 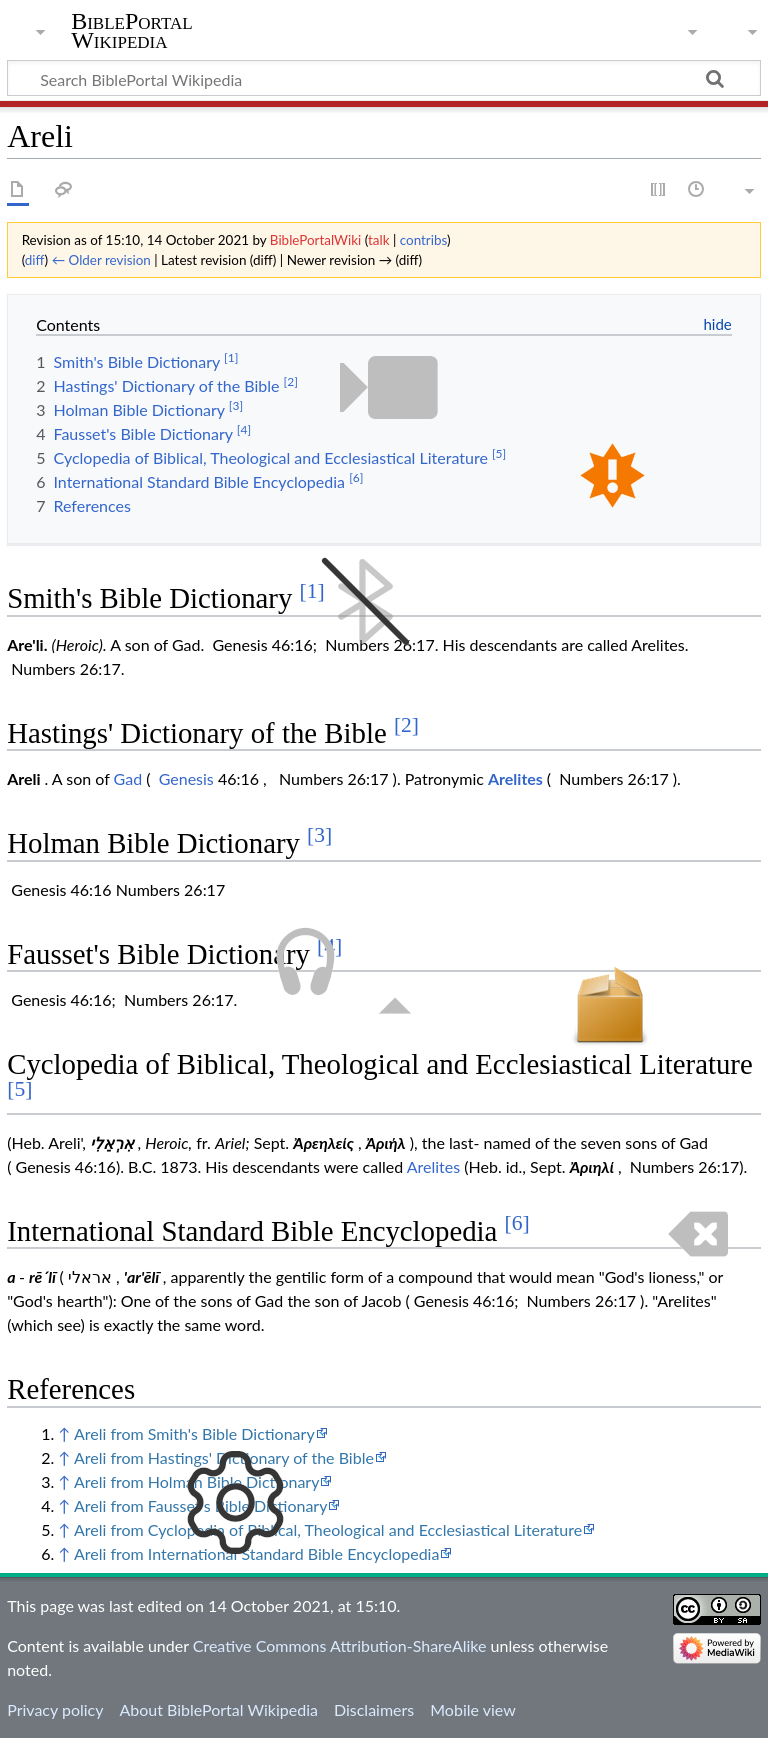 I want to click on generic package or archive file type, so click(x=609, y=1006).